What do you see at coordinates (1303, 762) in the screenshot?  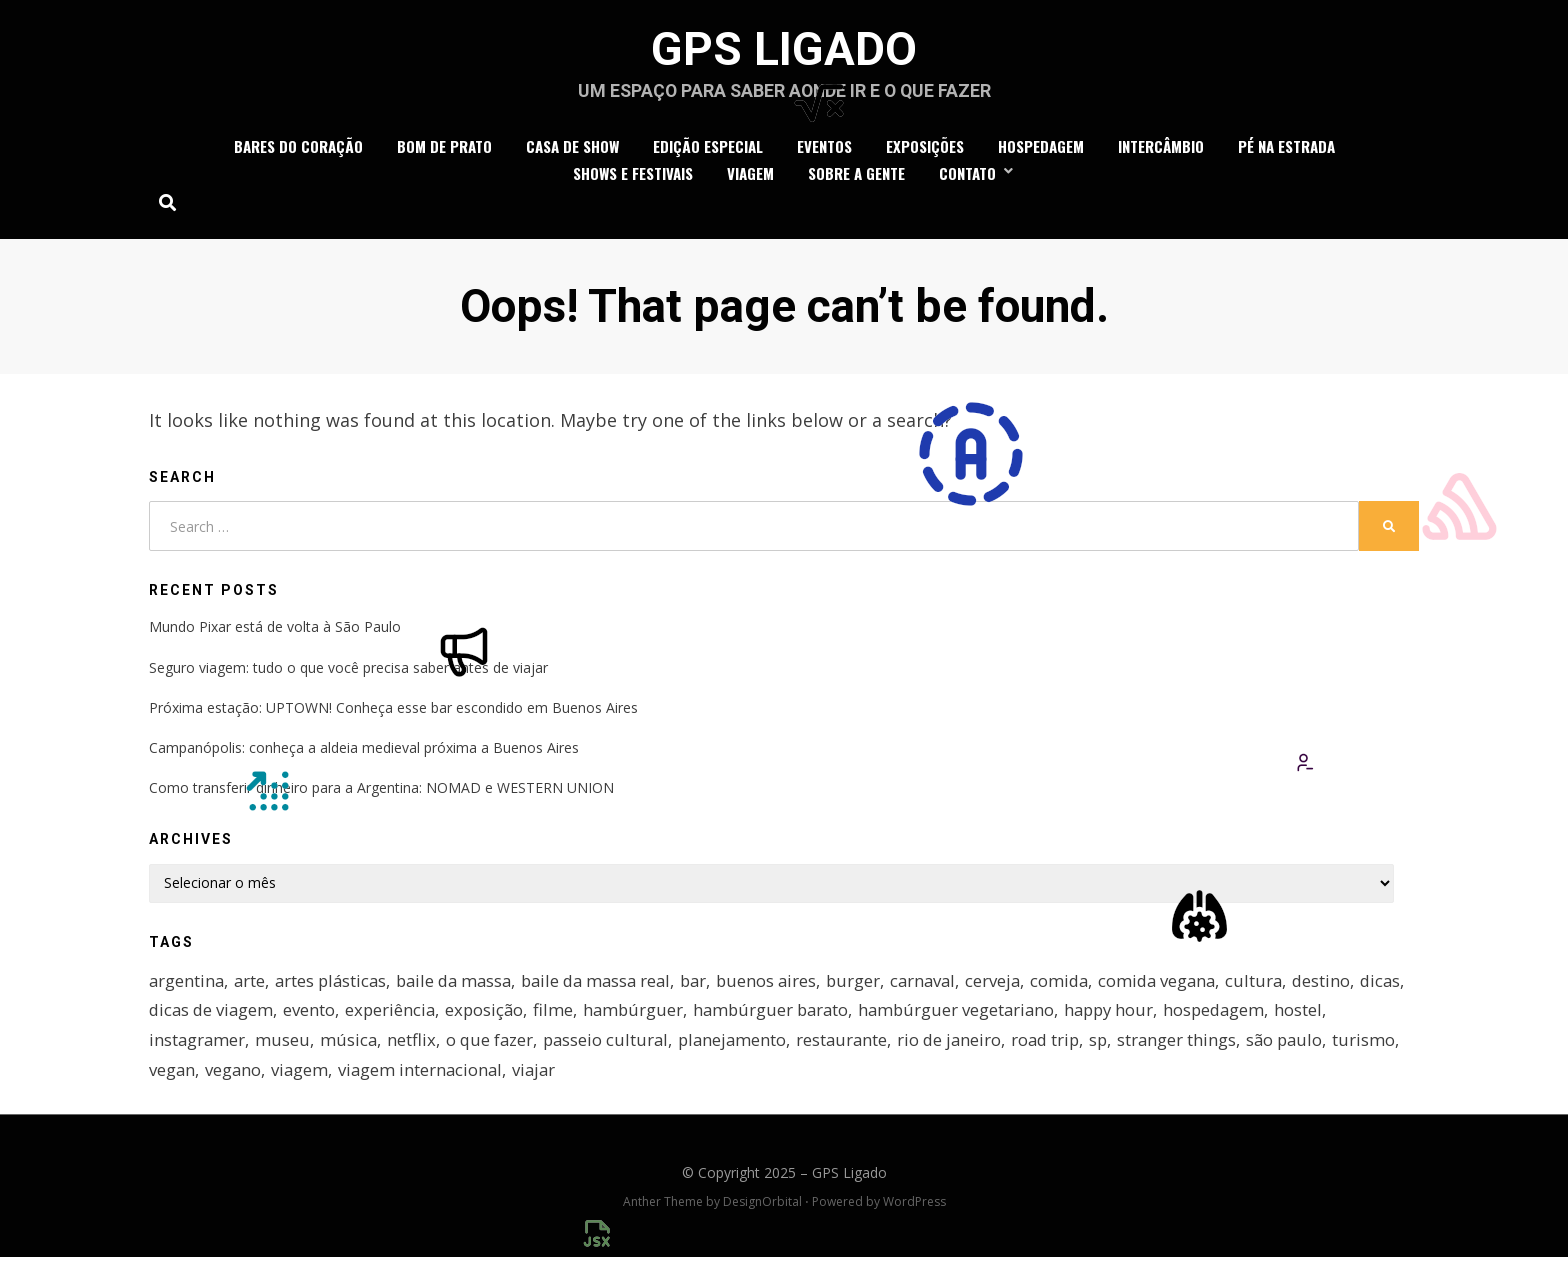 I see `remove a user or contact` at bounding box center [1303, 762].